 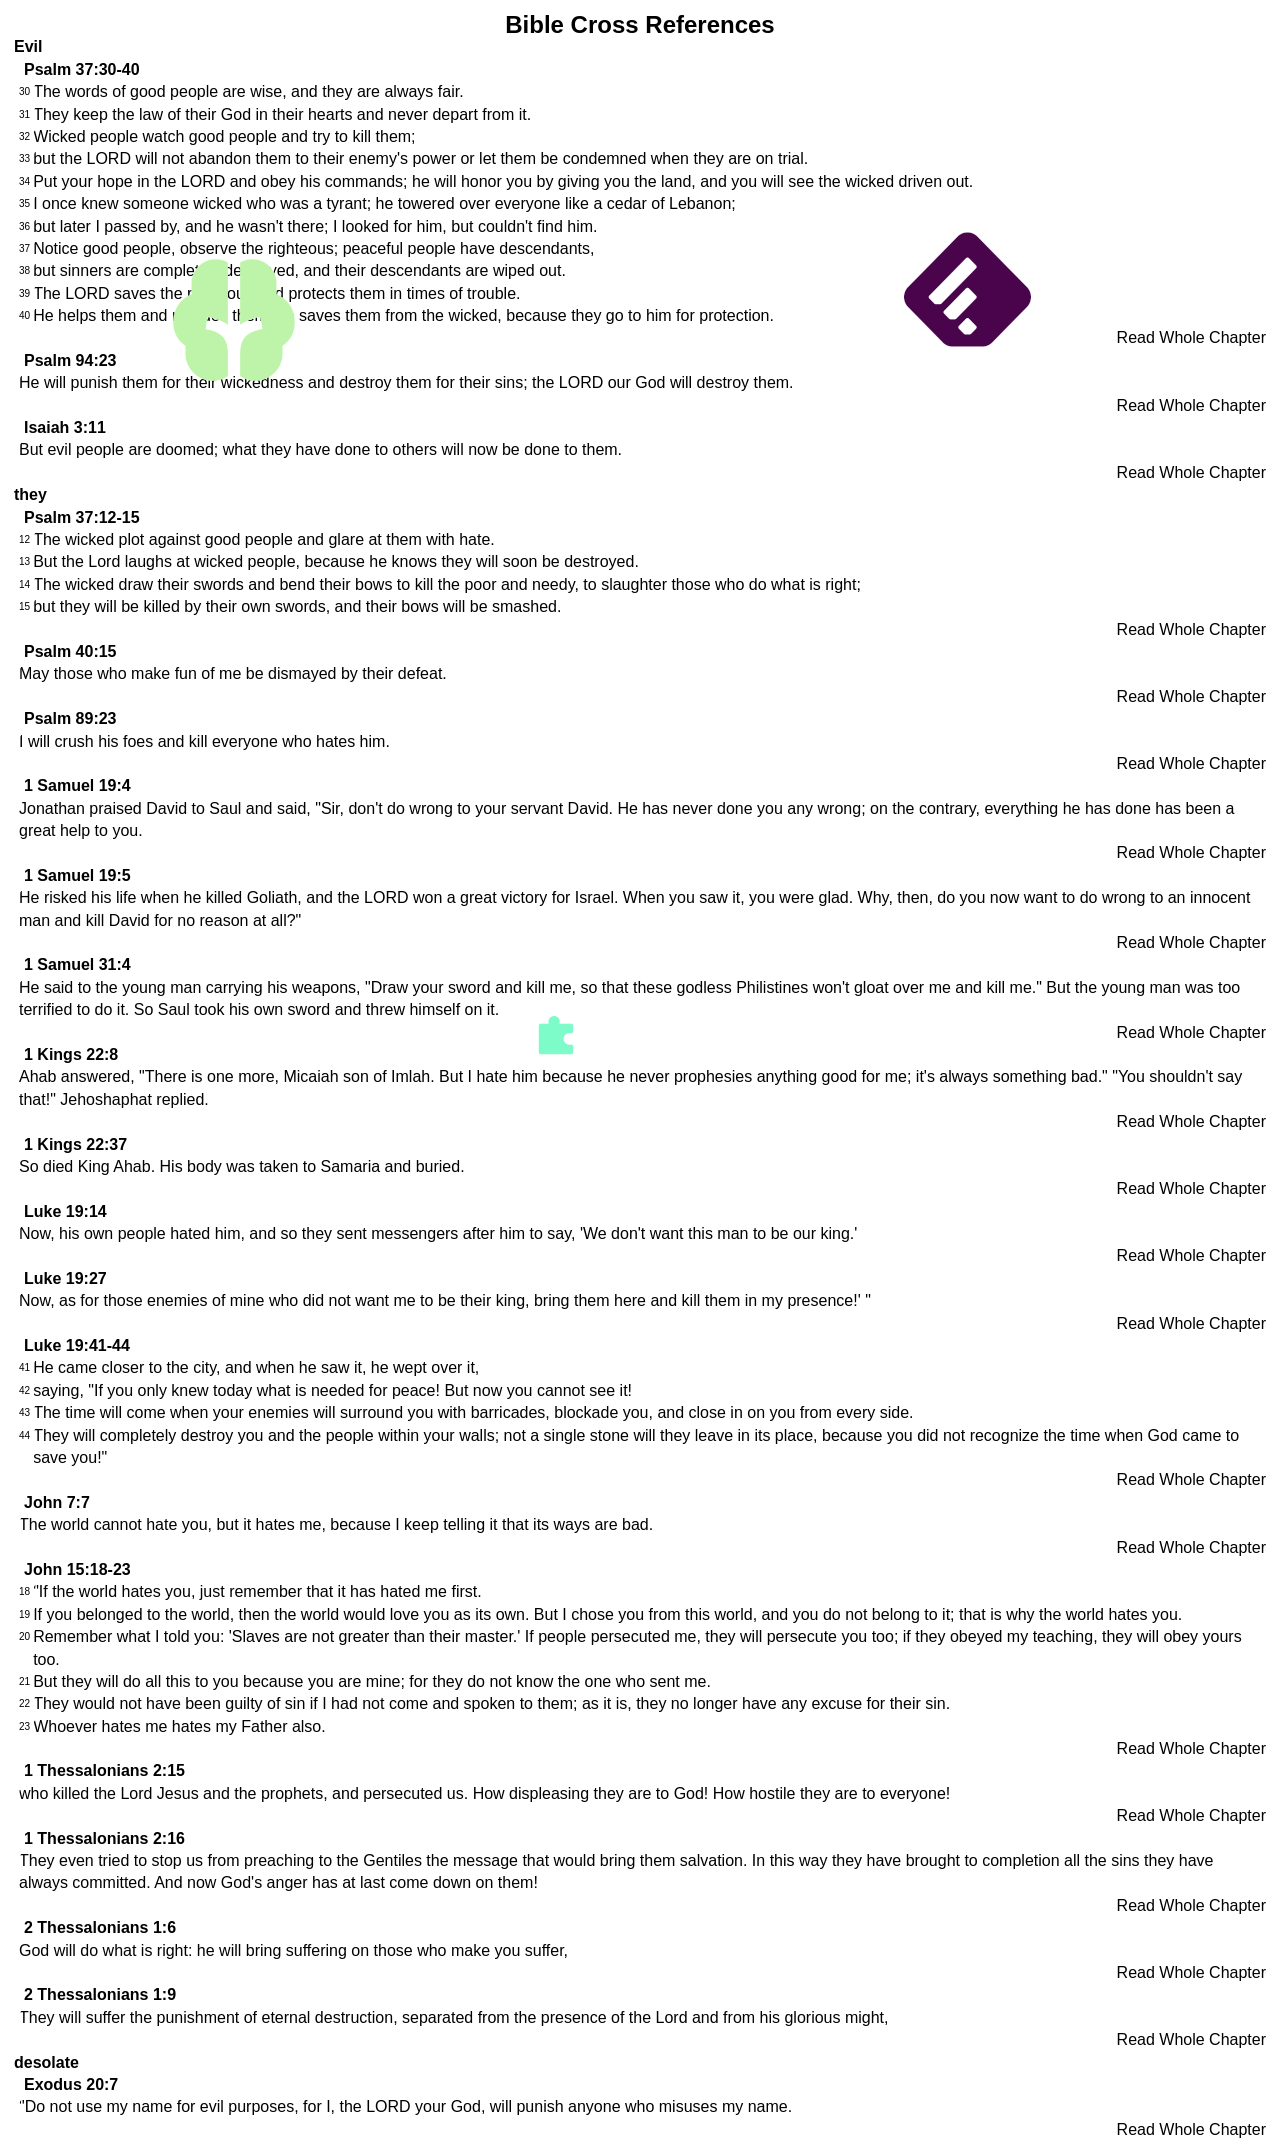 What do you see at coordinates (556, 1037) in the screenshot?
I see `access plugins or extensions` at bounding box center [556, 1037].